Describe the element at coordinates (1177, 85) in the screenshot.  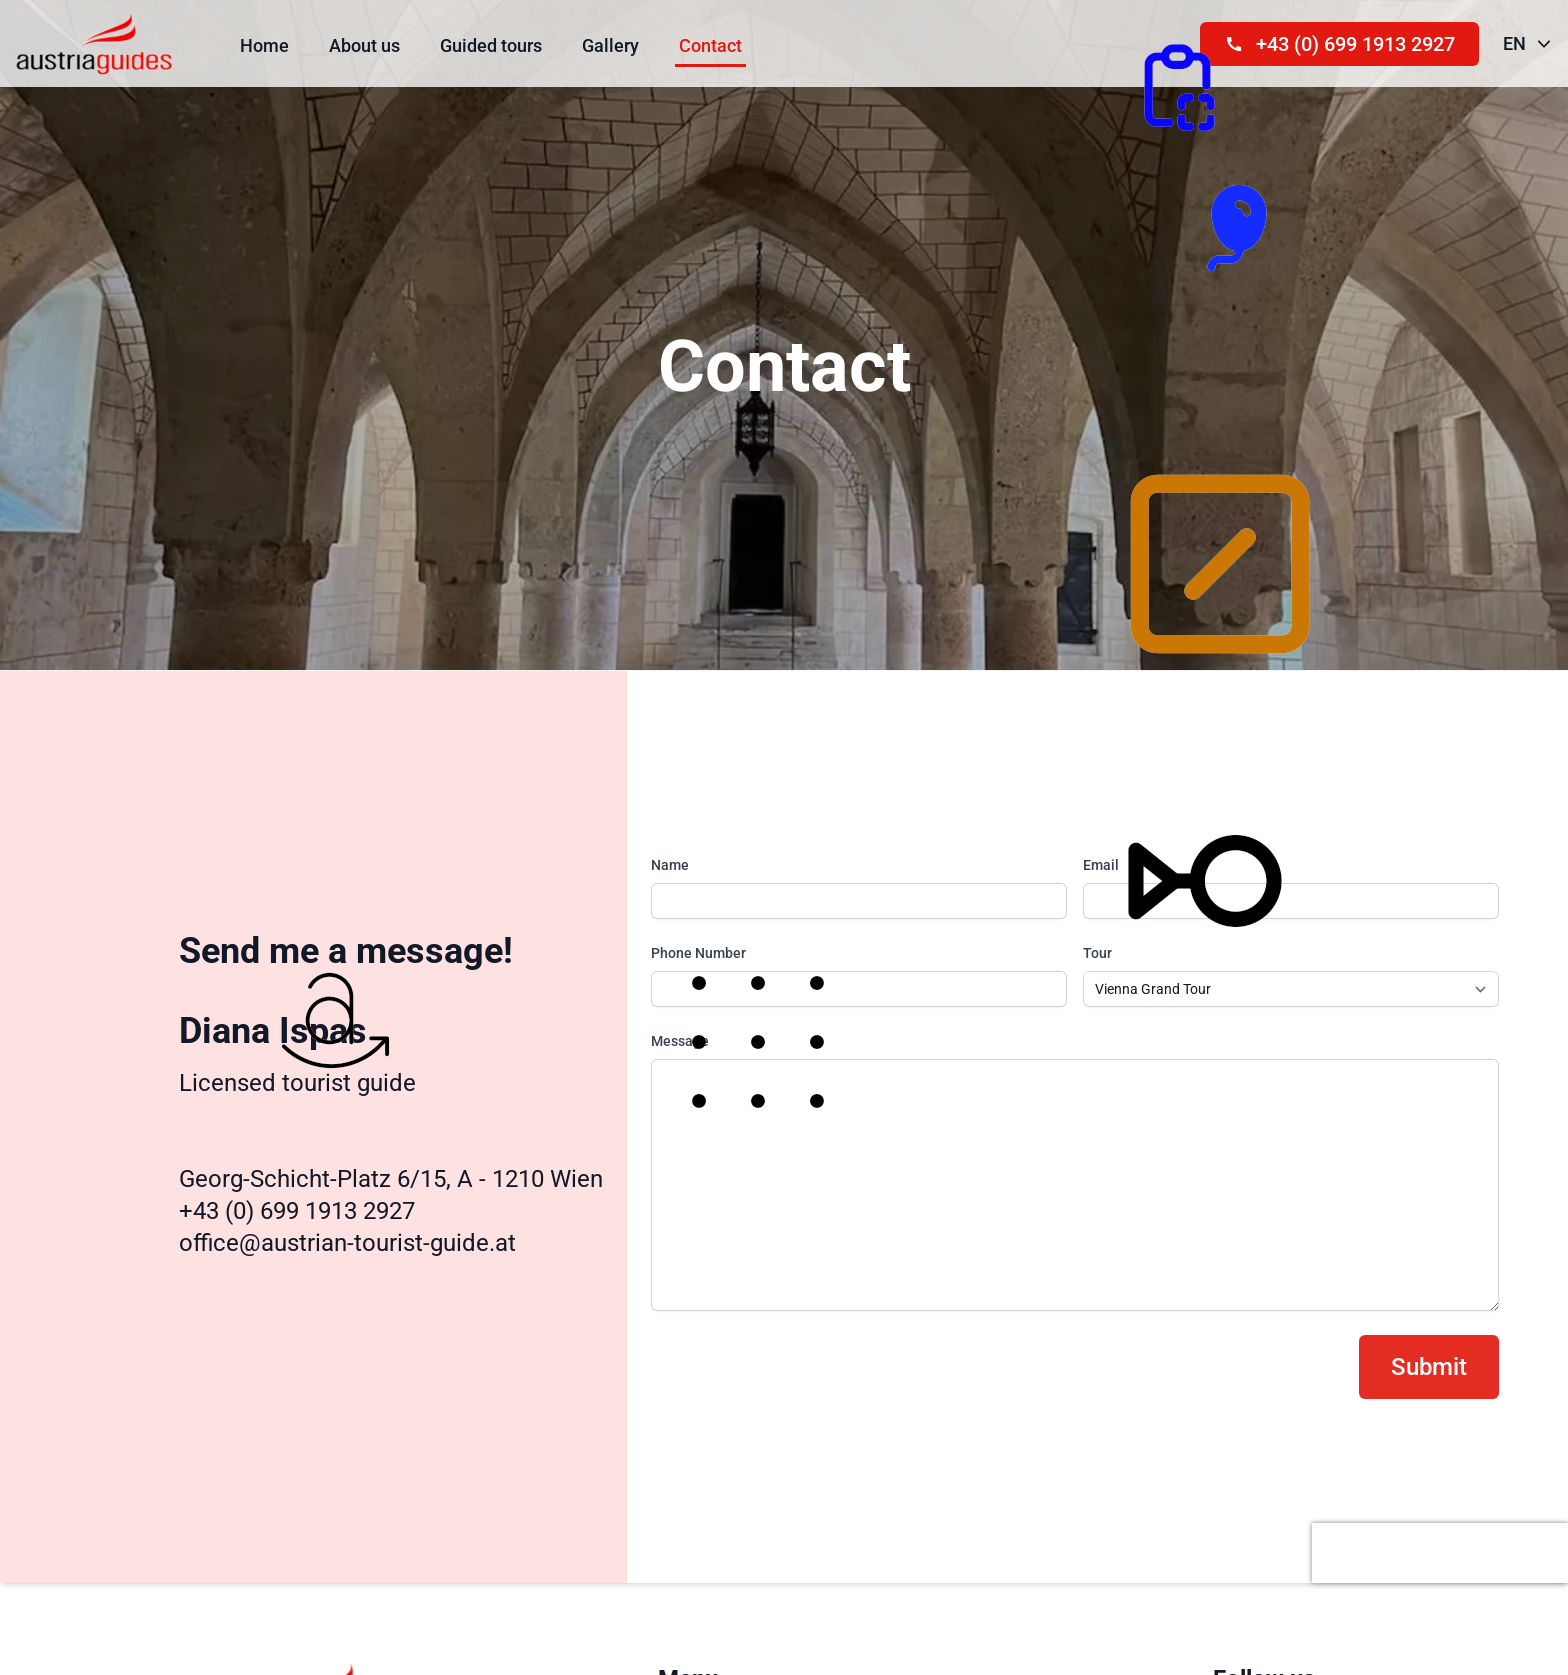
I see `copy to clipboard` at that location.